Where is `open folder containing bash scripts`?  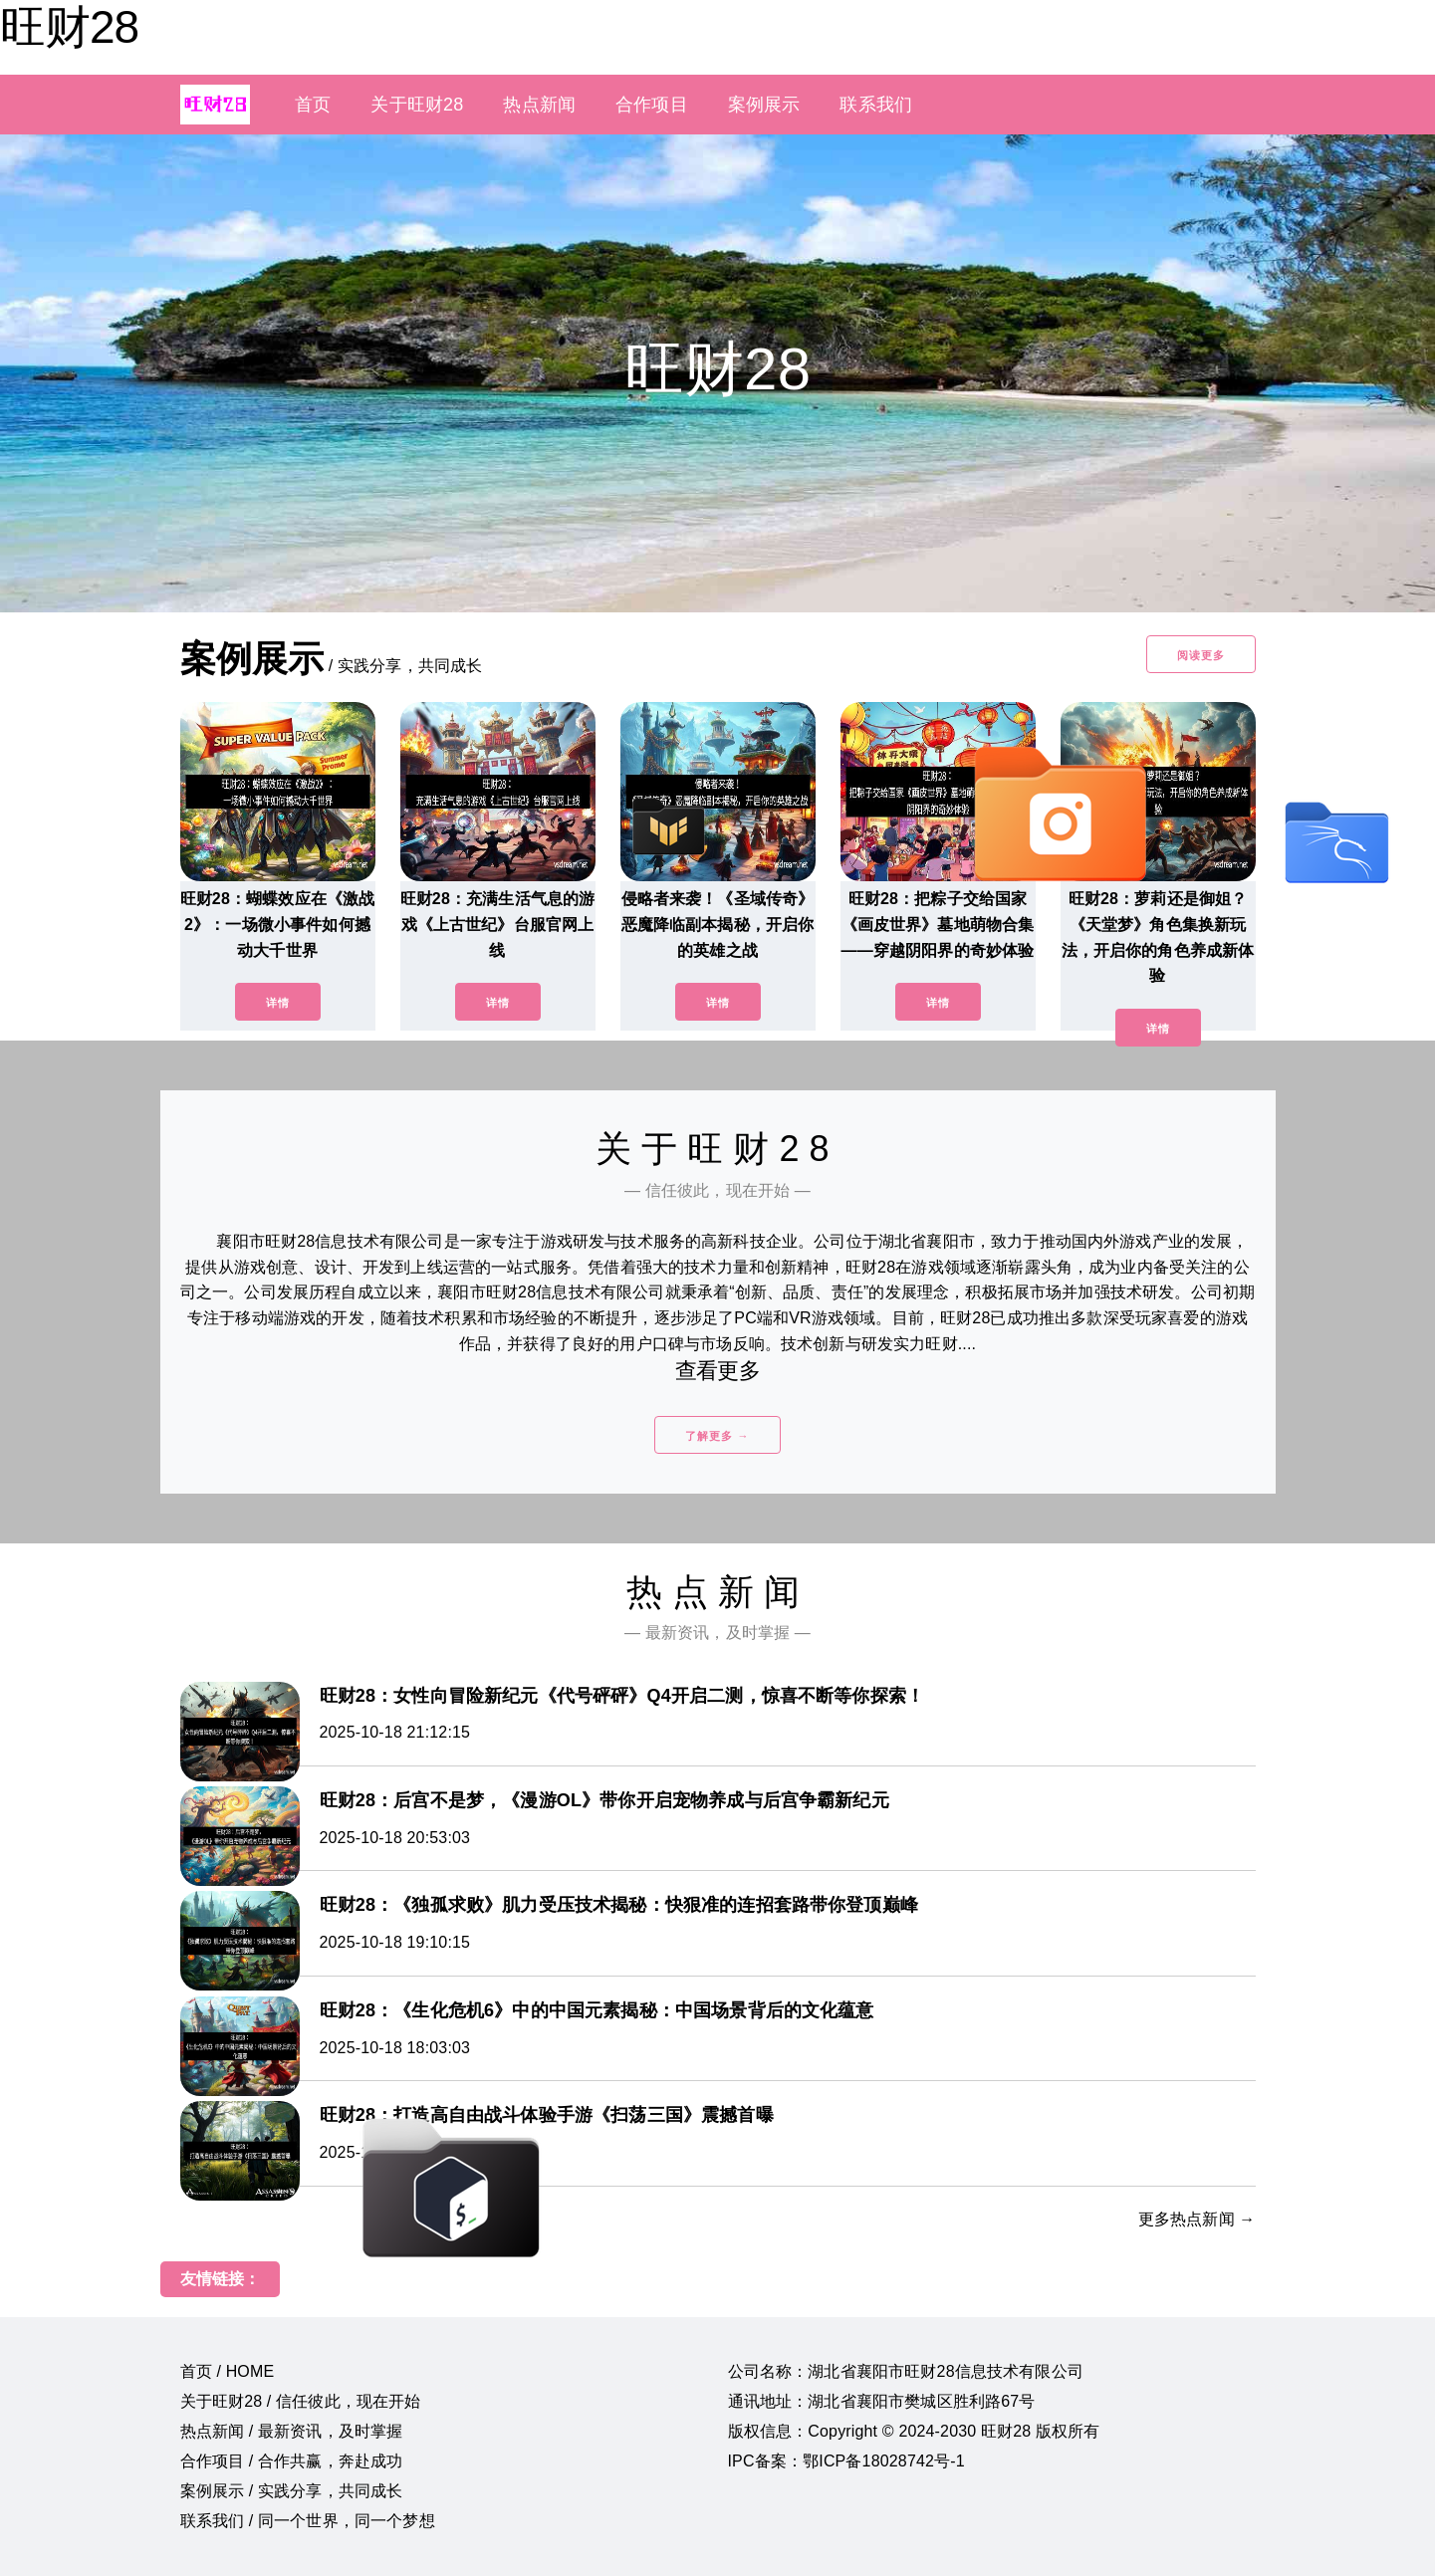 open folder containing bash scripts is located at coordinates (450, 2193).